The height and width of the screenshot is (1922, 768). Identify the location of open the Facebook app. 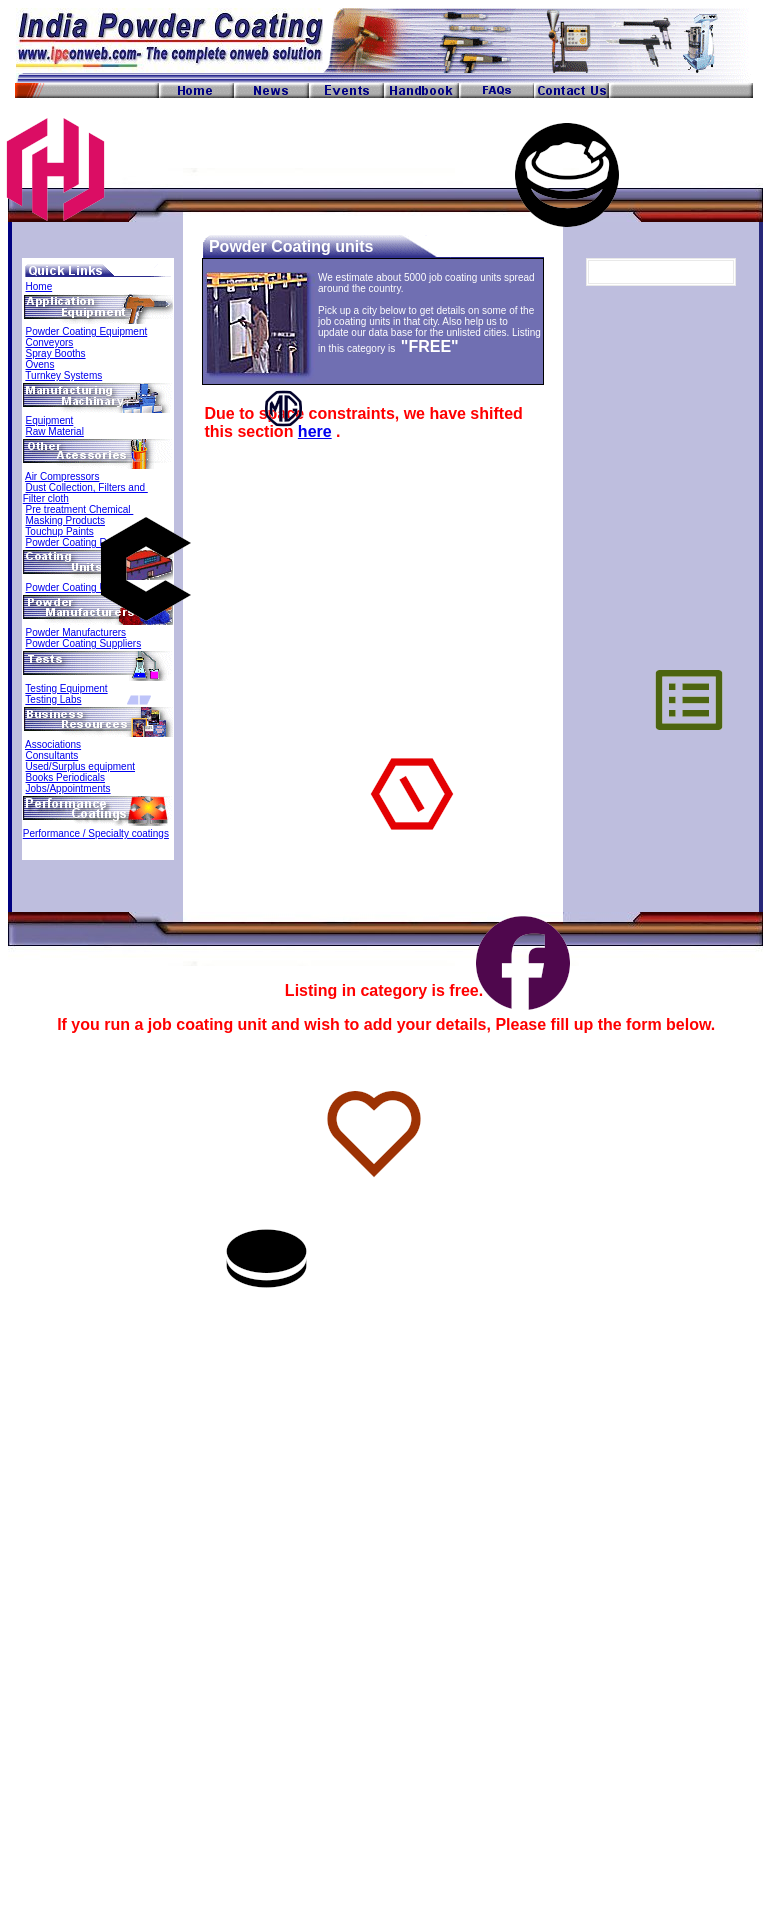
(523, 963).